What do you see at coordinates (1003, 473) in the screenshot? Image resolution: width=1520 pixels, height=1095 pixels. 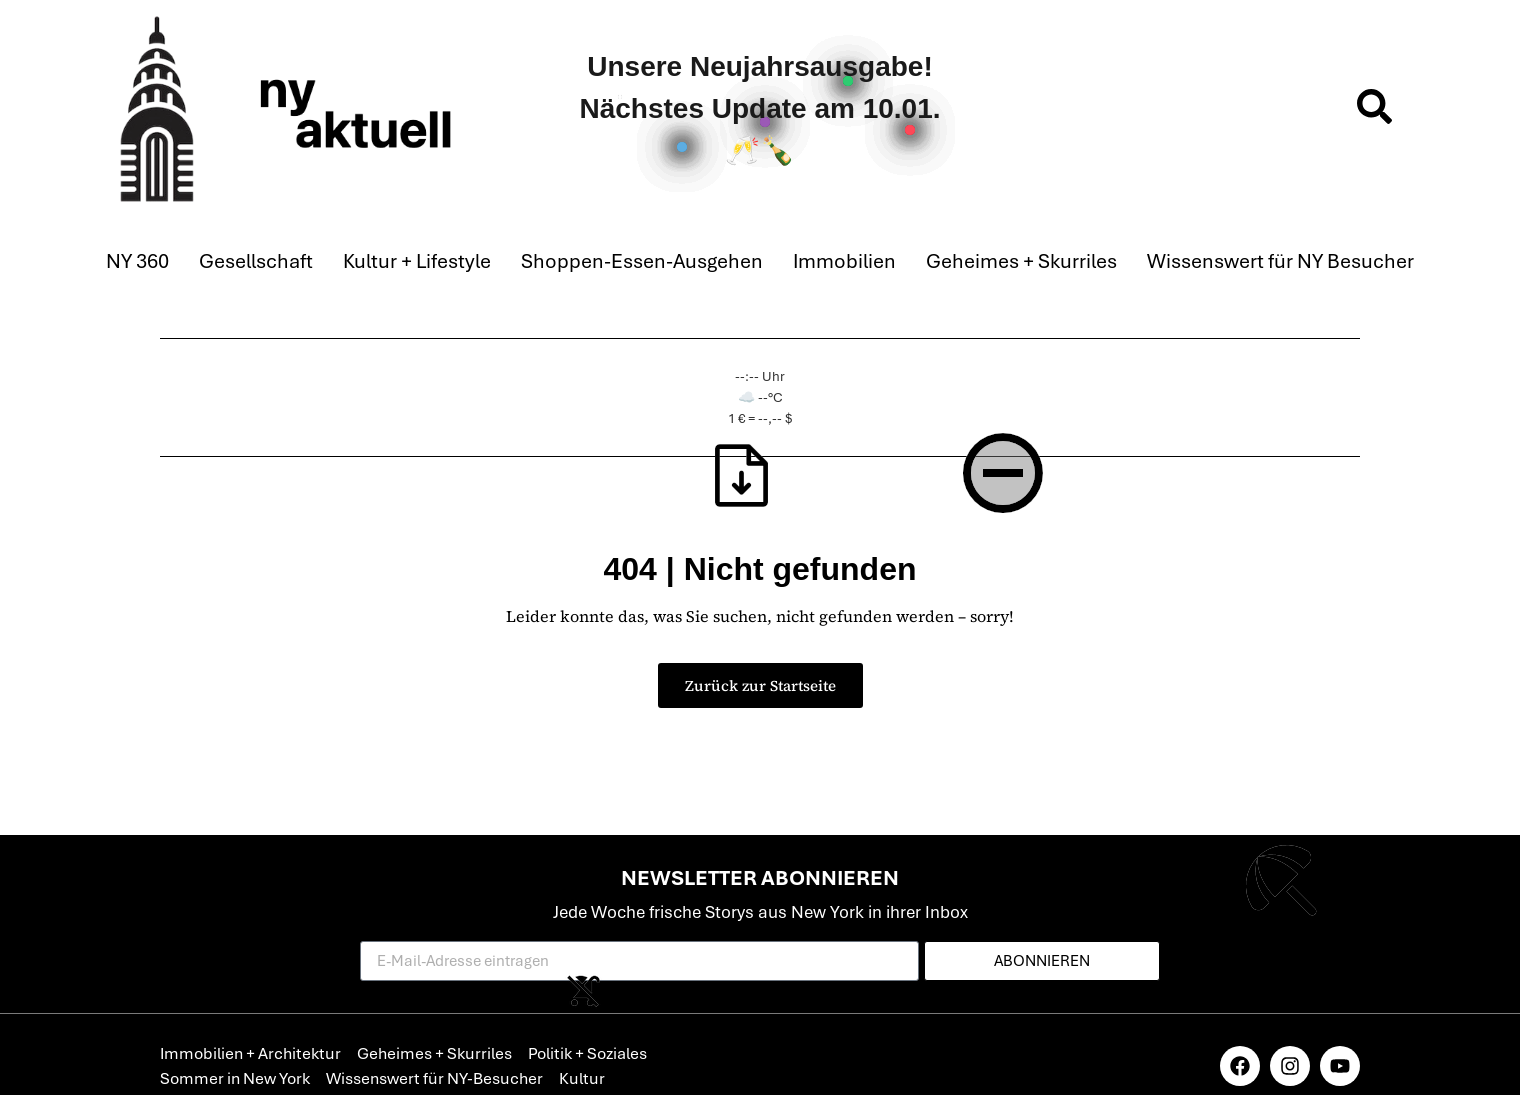 I see `remove an item from a list` at bounding box center [1003, 473].